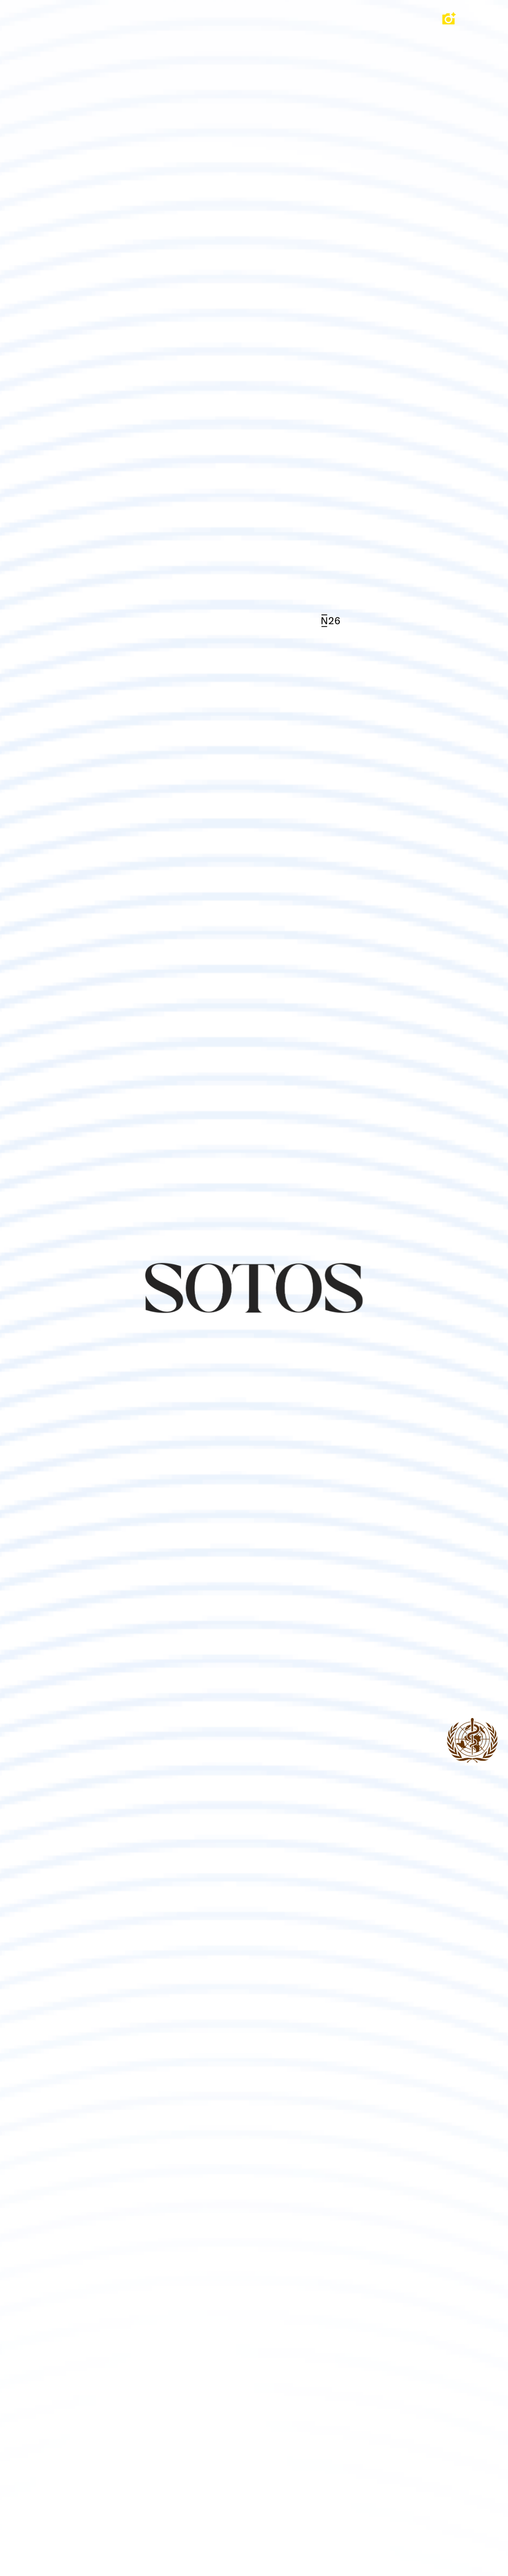  I want to click on access AI-powered camera features, so click(448, 19).